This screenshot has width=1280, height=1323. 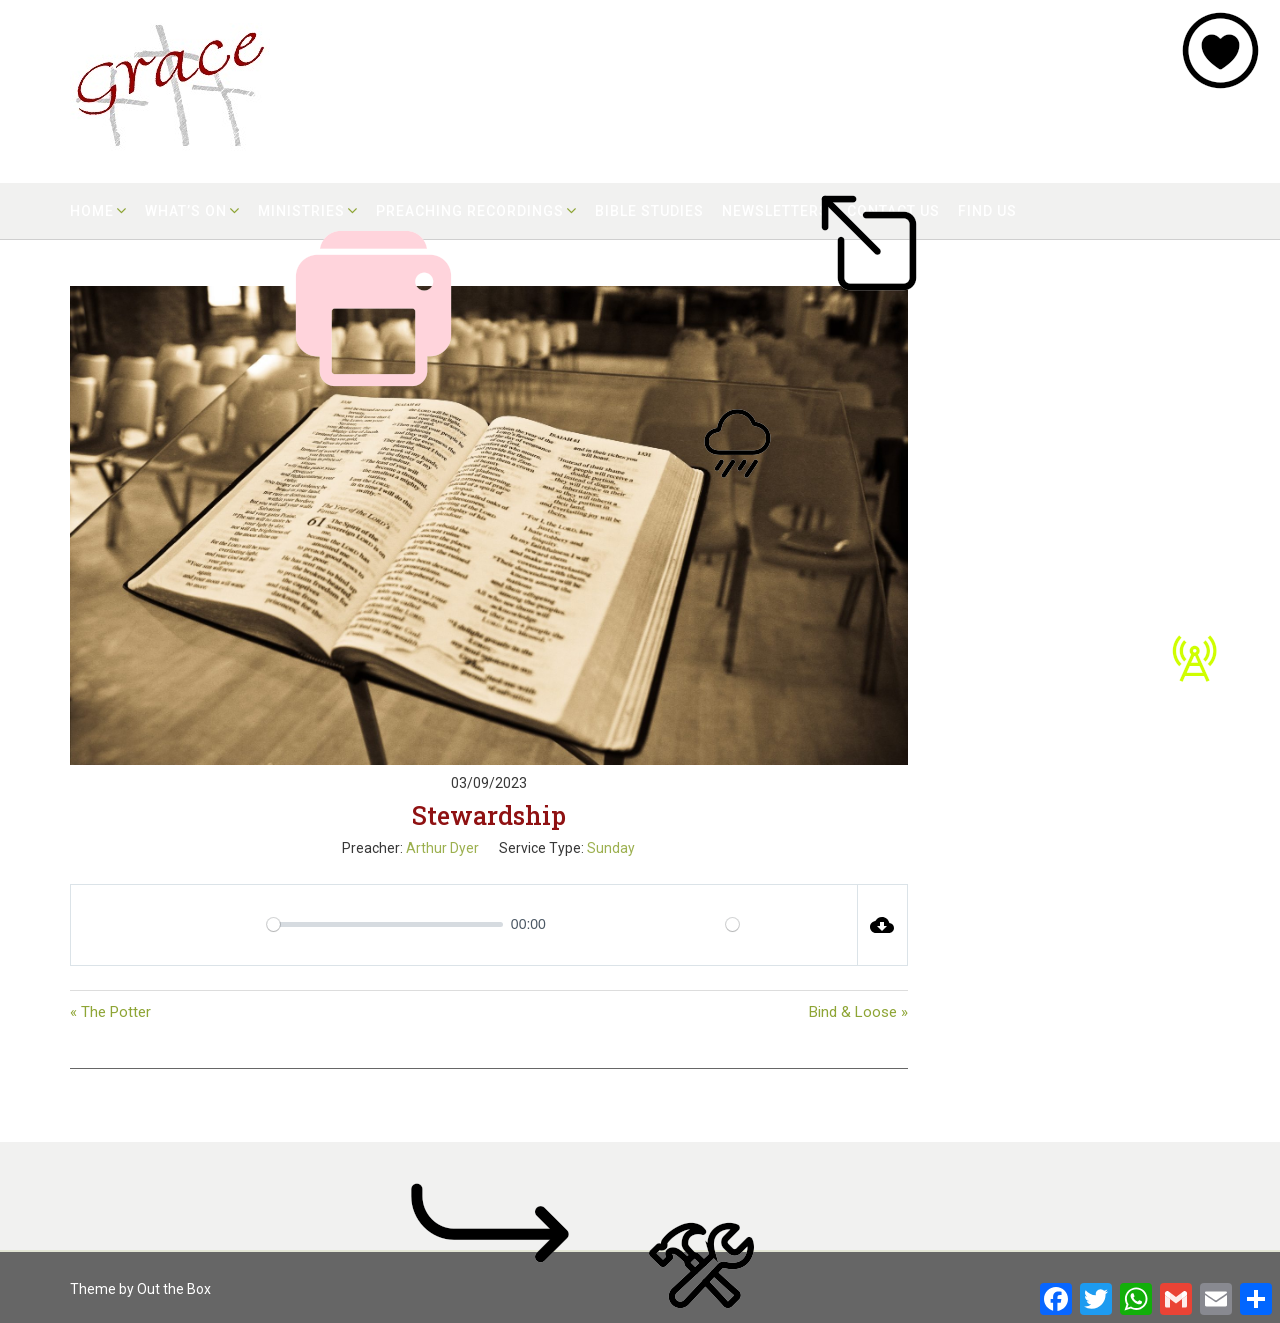 I want to click on indicates active broadcast or streaming status, so click(x=1193, y=659).